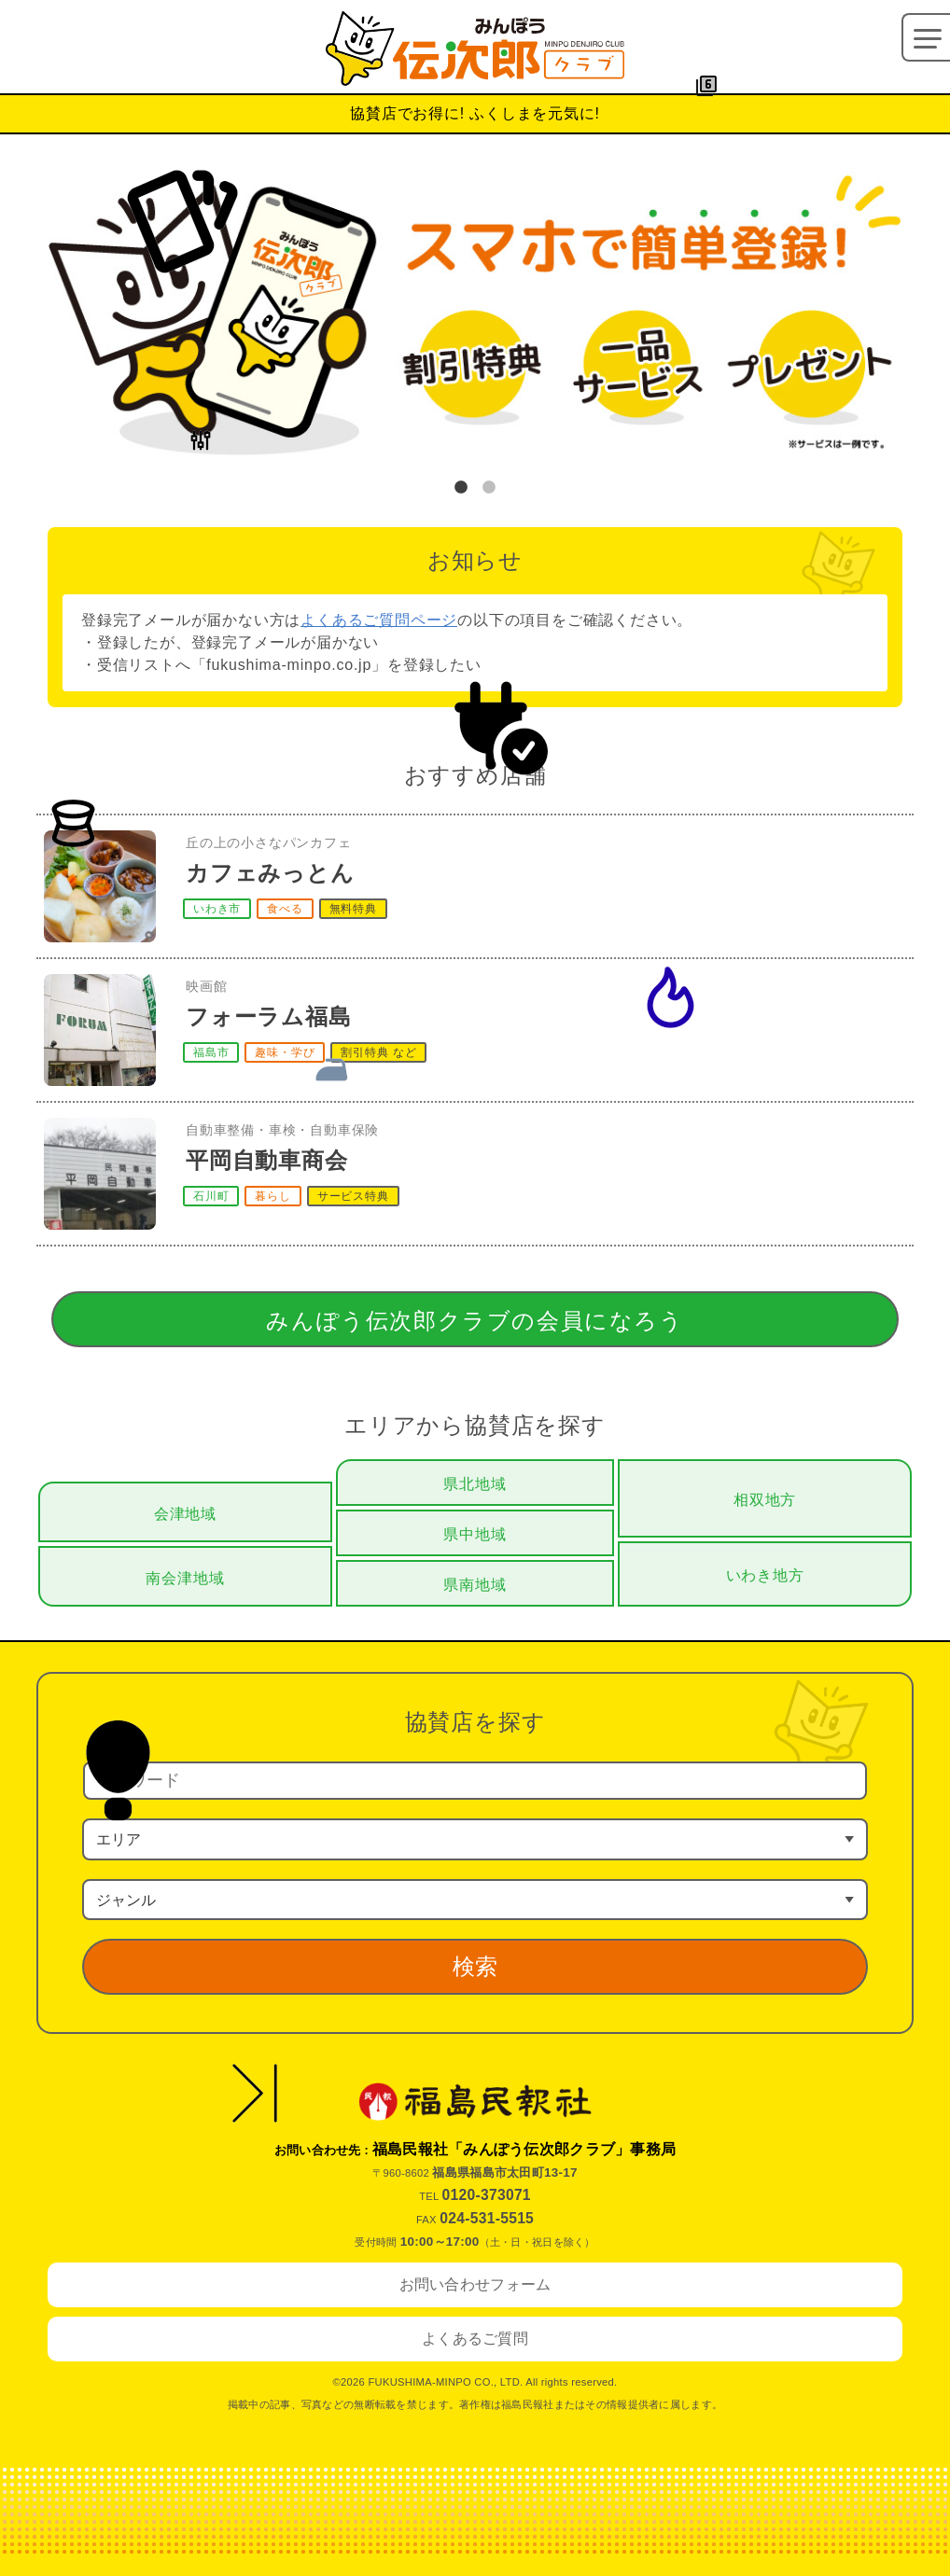 Image resolution: width=950 pixels, height=2576 pixels. Describe the element at coordinates (181, 218) in the screenshot. I see `view your saved cards or card collection` at that location.